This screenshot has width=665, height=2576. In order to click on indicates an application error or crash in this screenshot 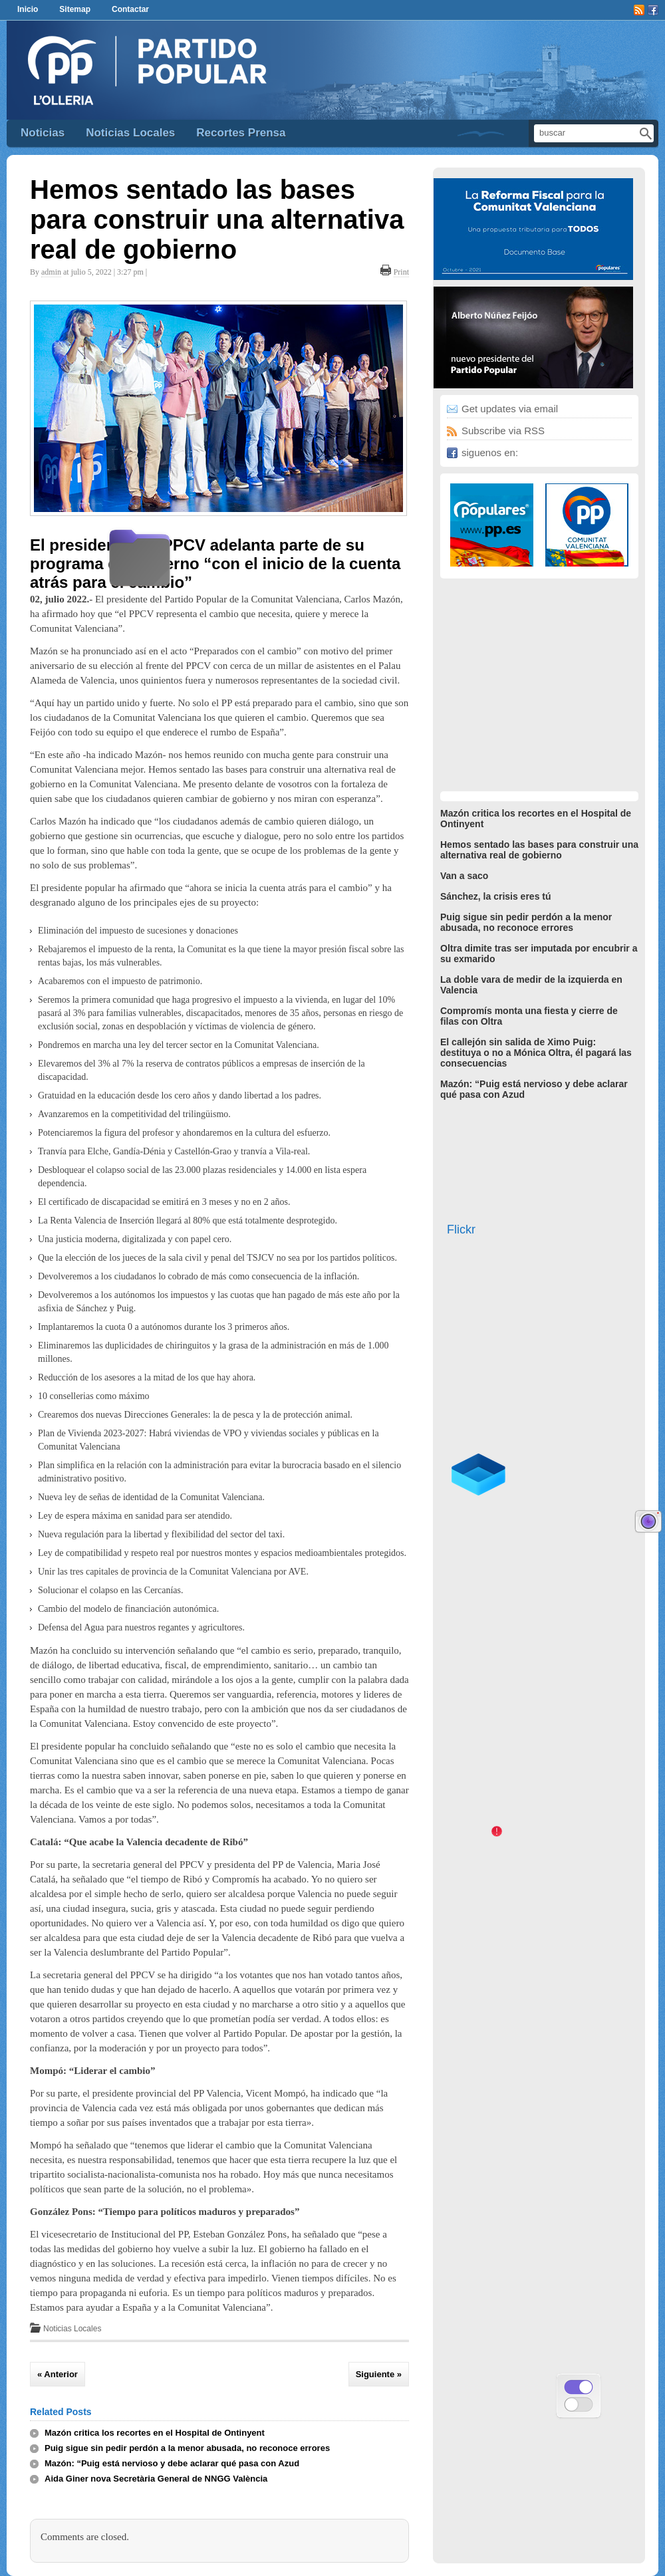, I will do `click(497, 1831)`.